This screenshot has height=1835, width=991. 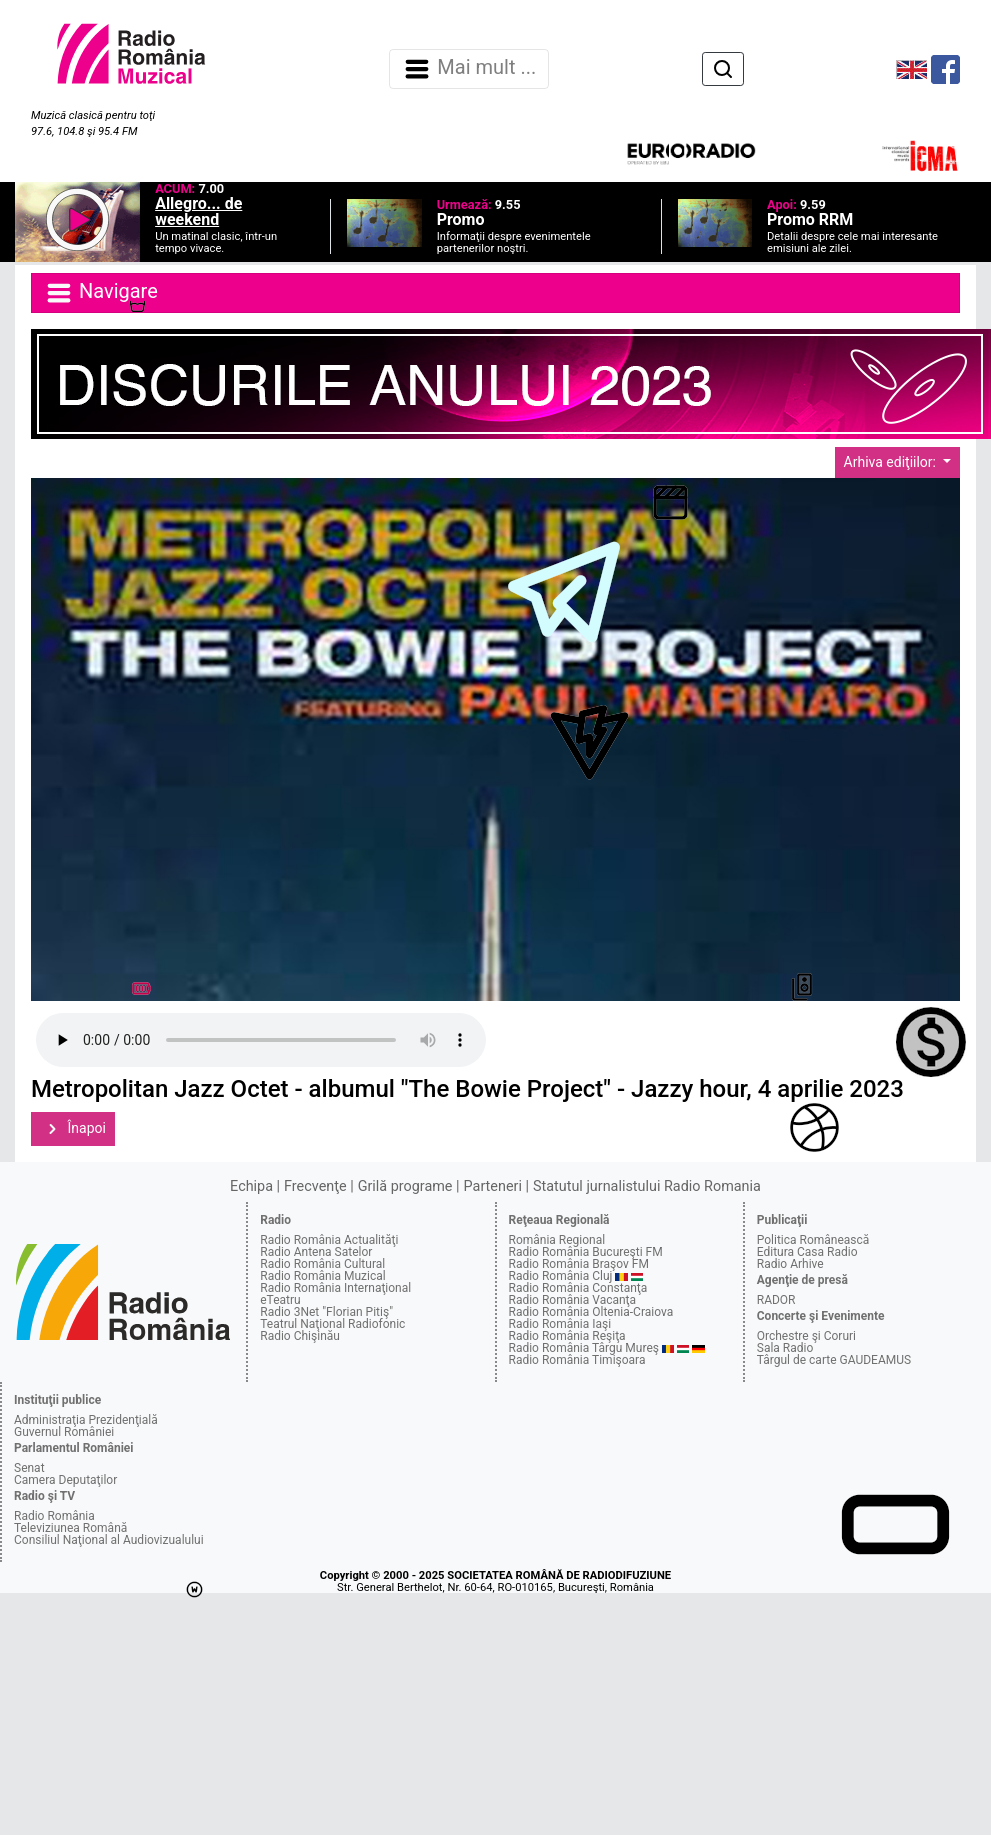 I want to click on open telegram messaging app, so click(x=564, y=592).